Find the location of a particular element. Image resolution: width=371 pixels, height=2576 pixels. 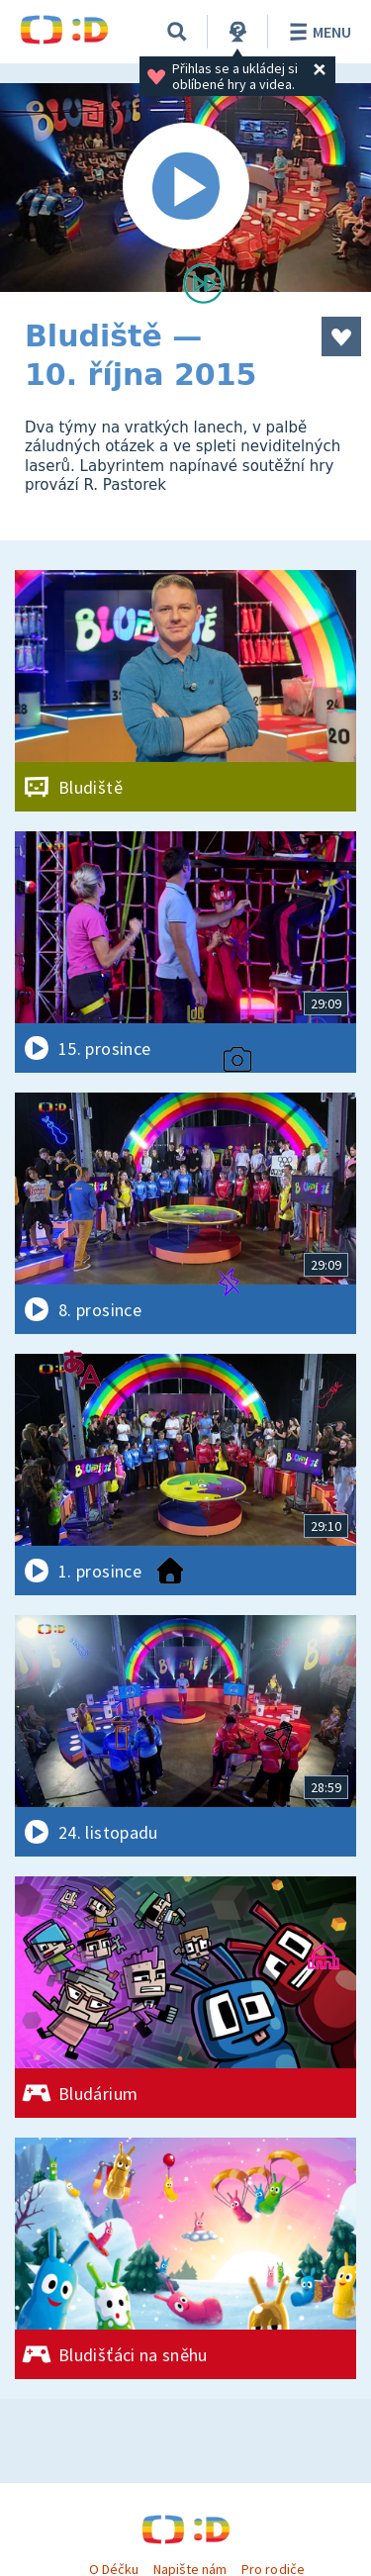

skip forward in media playback is located at coordinates (203, 283).